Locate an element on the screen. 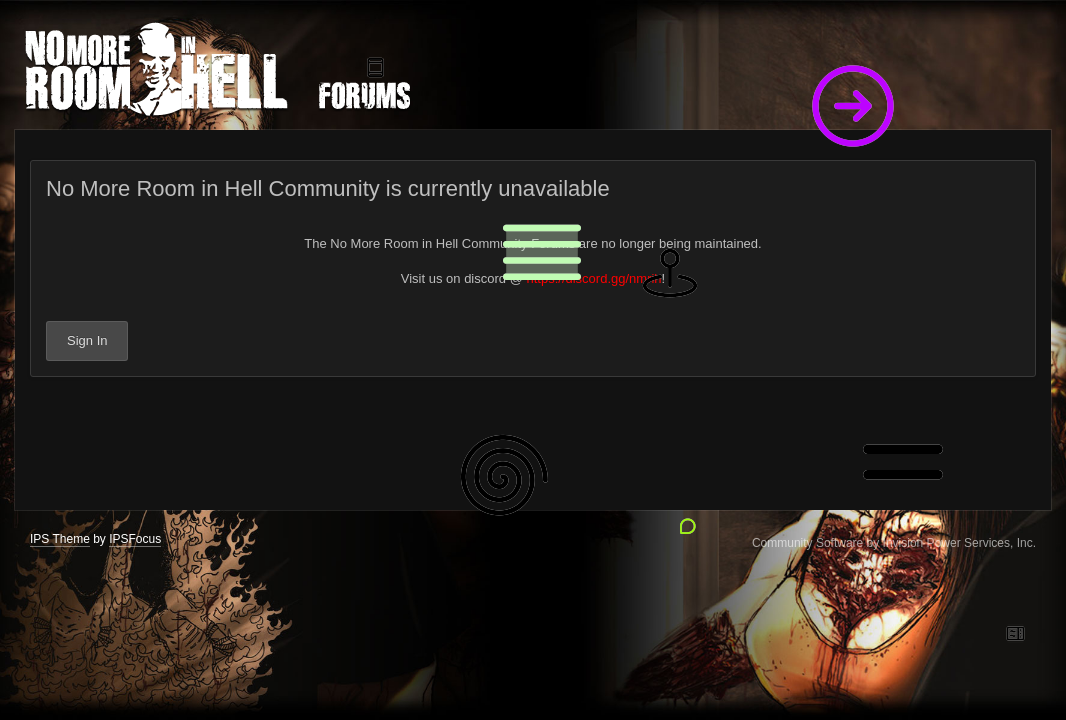  proceed to the next step is located at coordinates (853, 106).